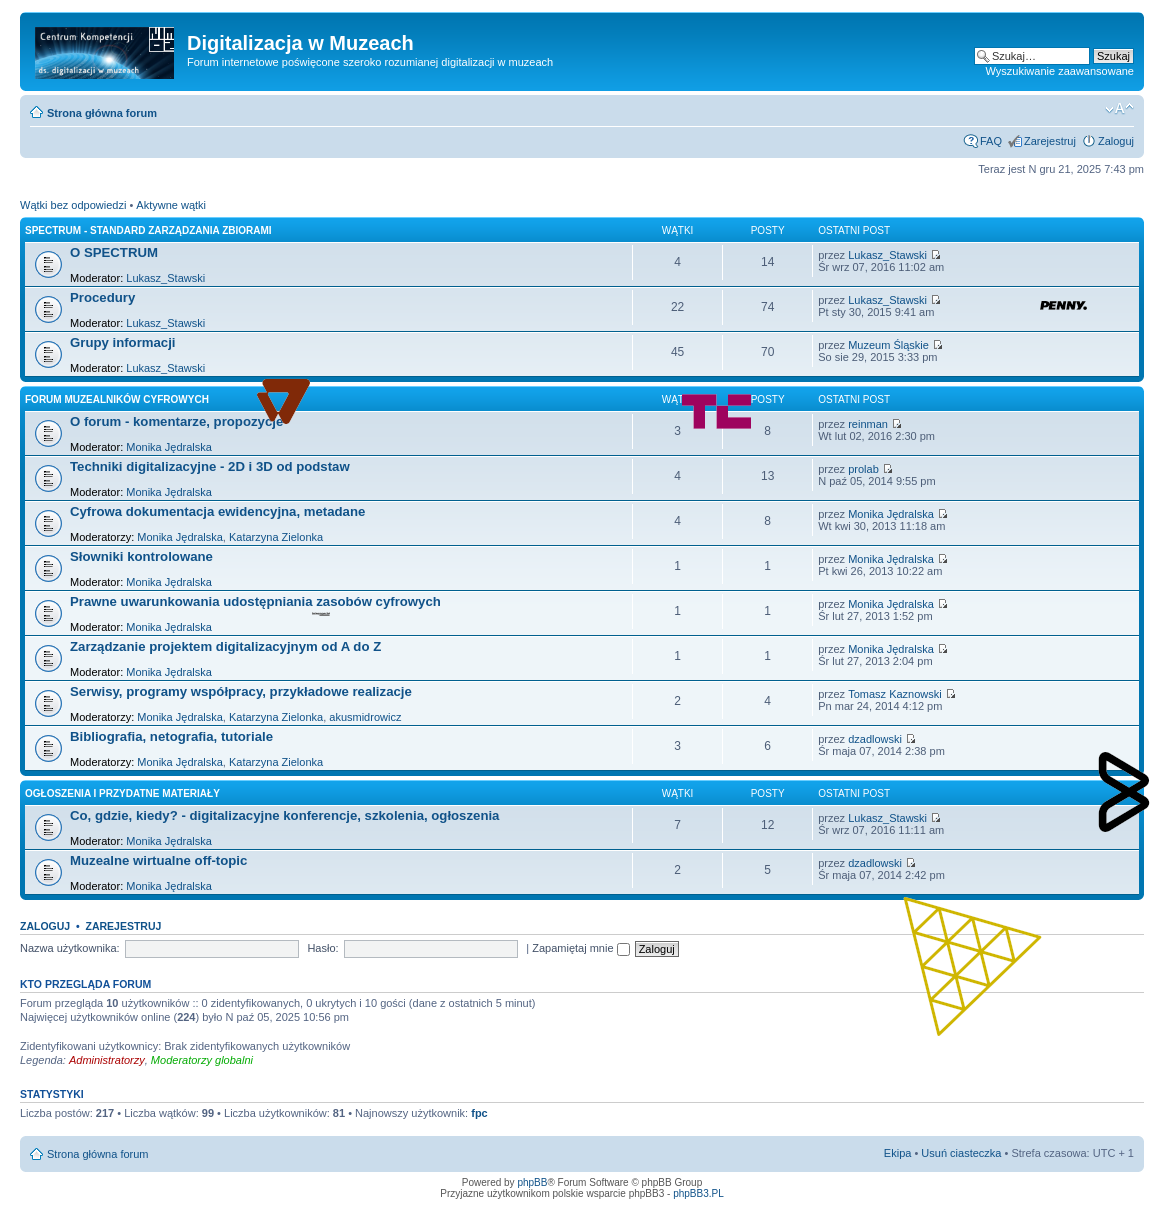 The image size is (1164, 1227). Describe the element at coordinates (283, 401) in the screenshot. I see `visit the VTEX website or platform` at that location.